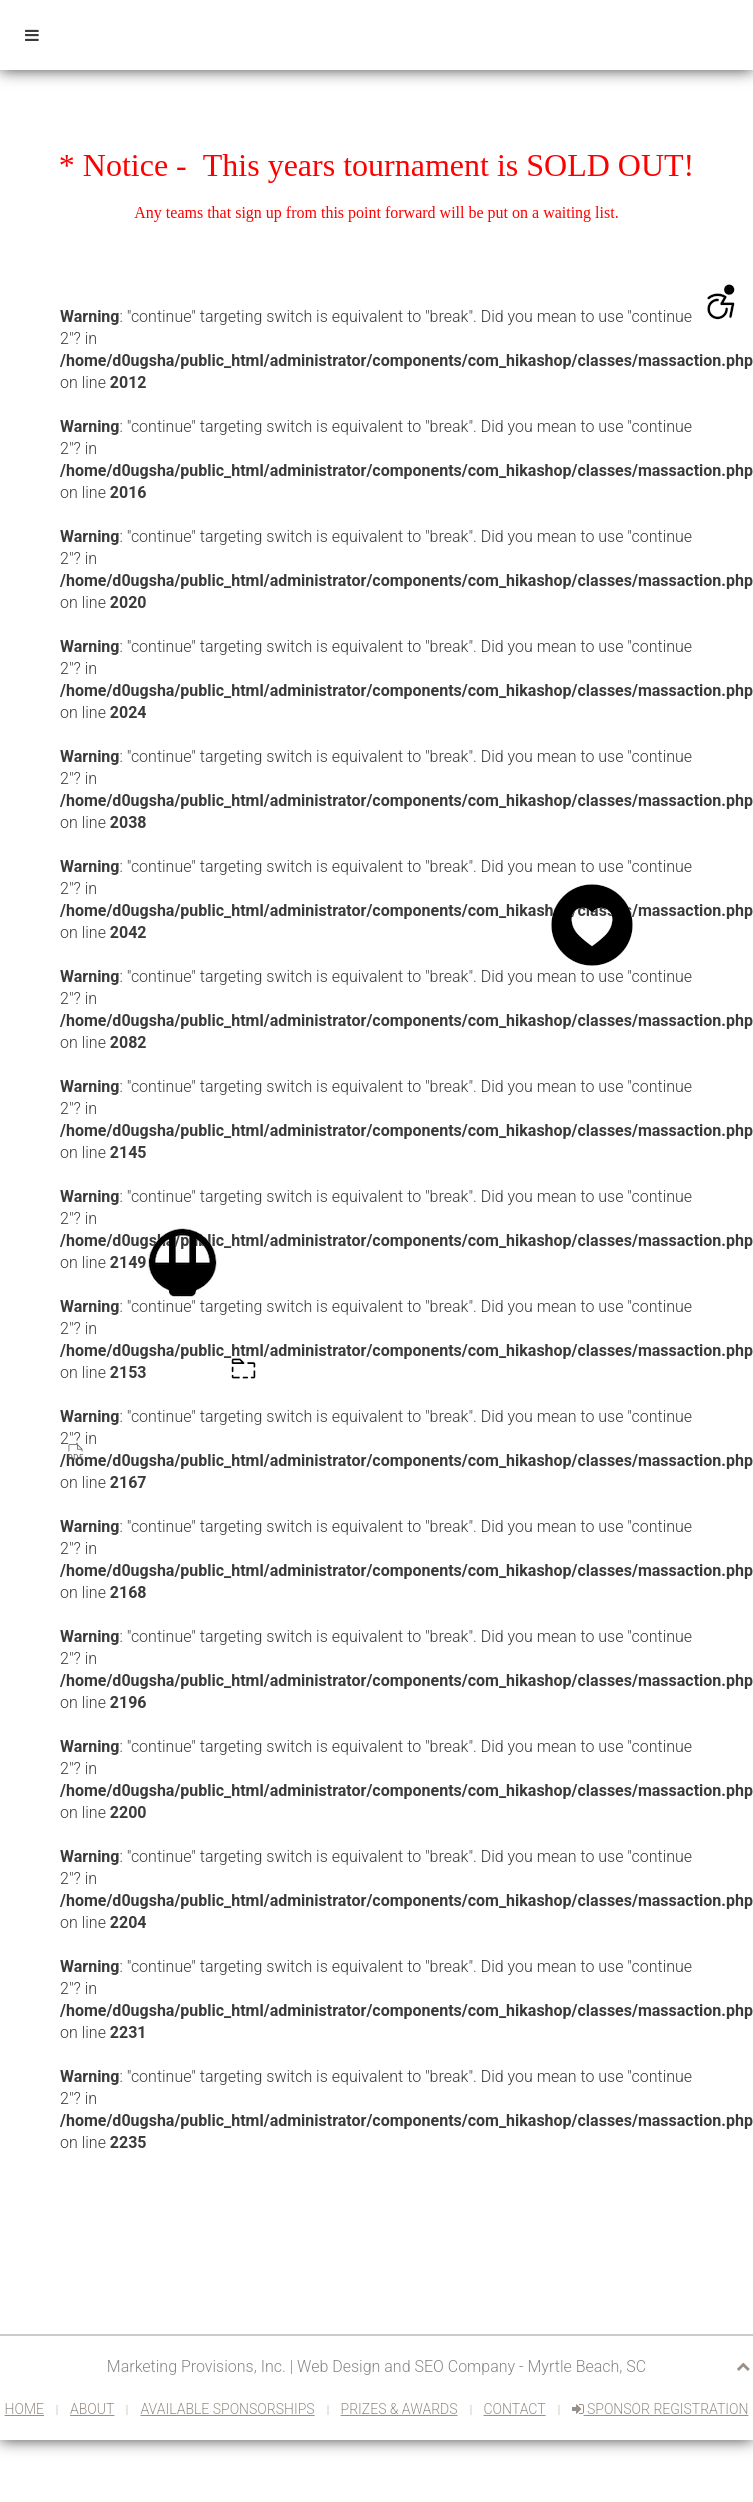  I want to click on create a new folder, so click(243, 1368).